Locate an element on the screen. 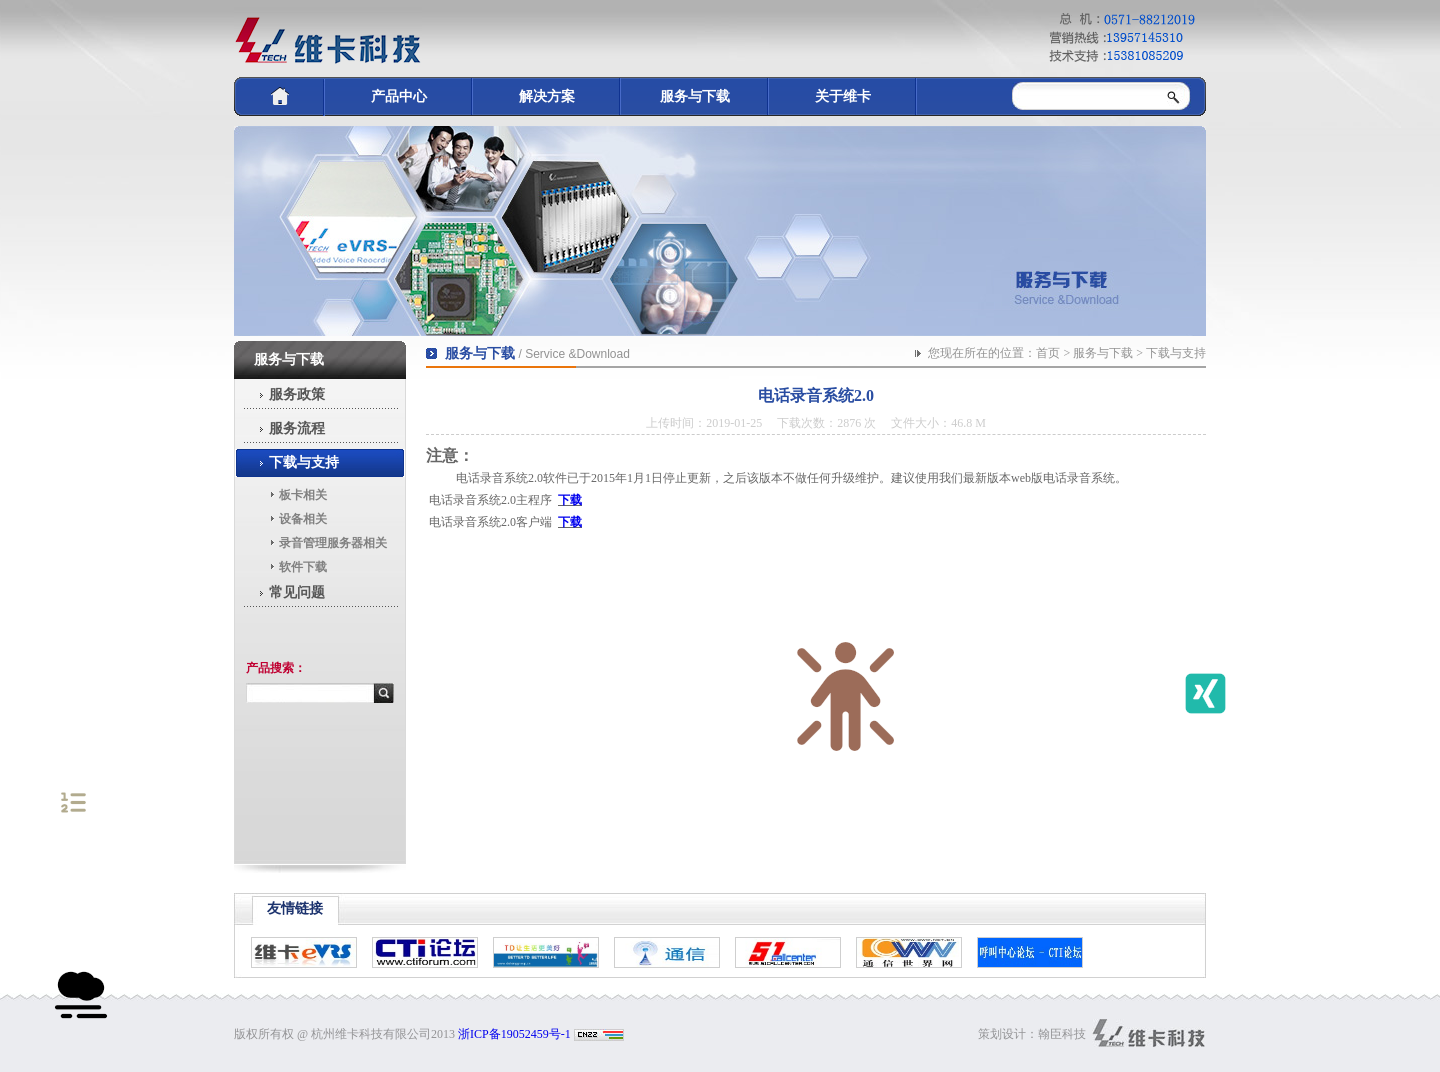  view user presence or active status is located at coordinates (845, 696).